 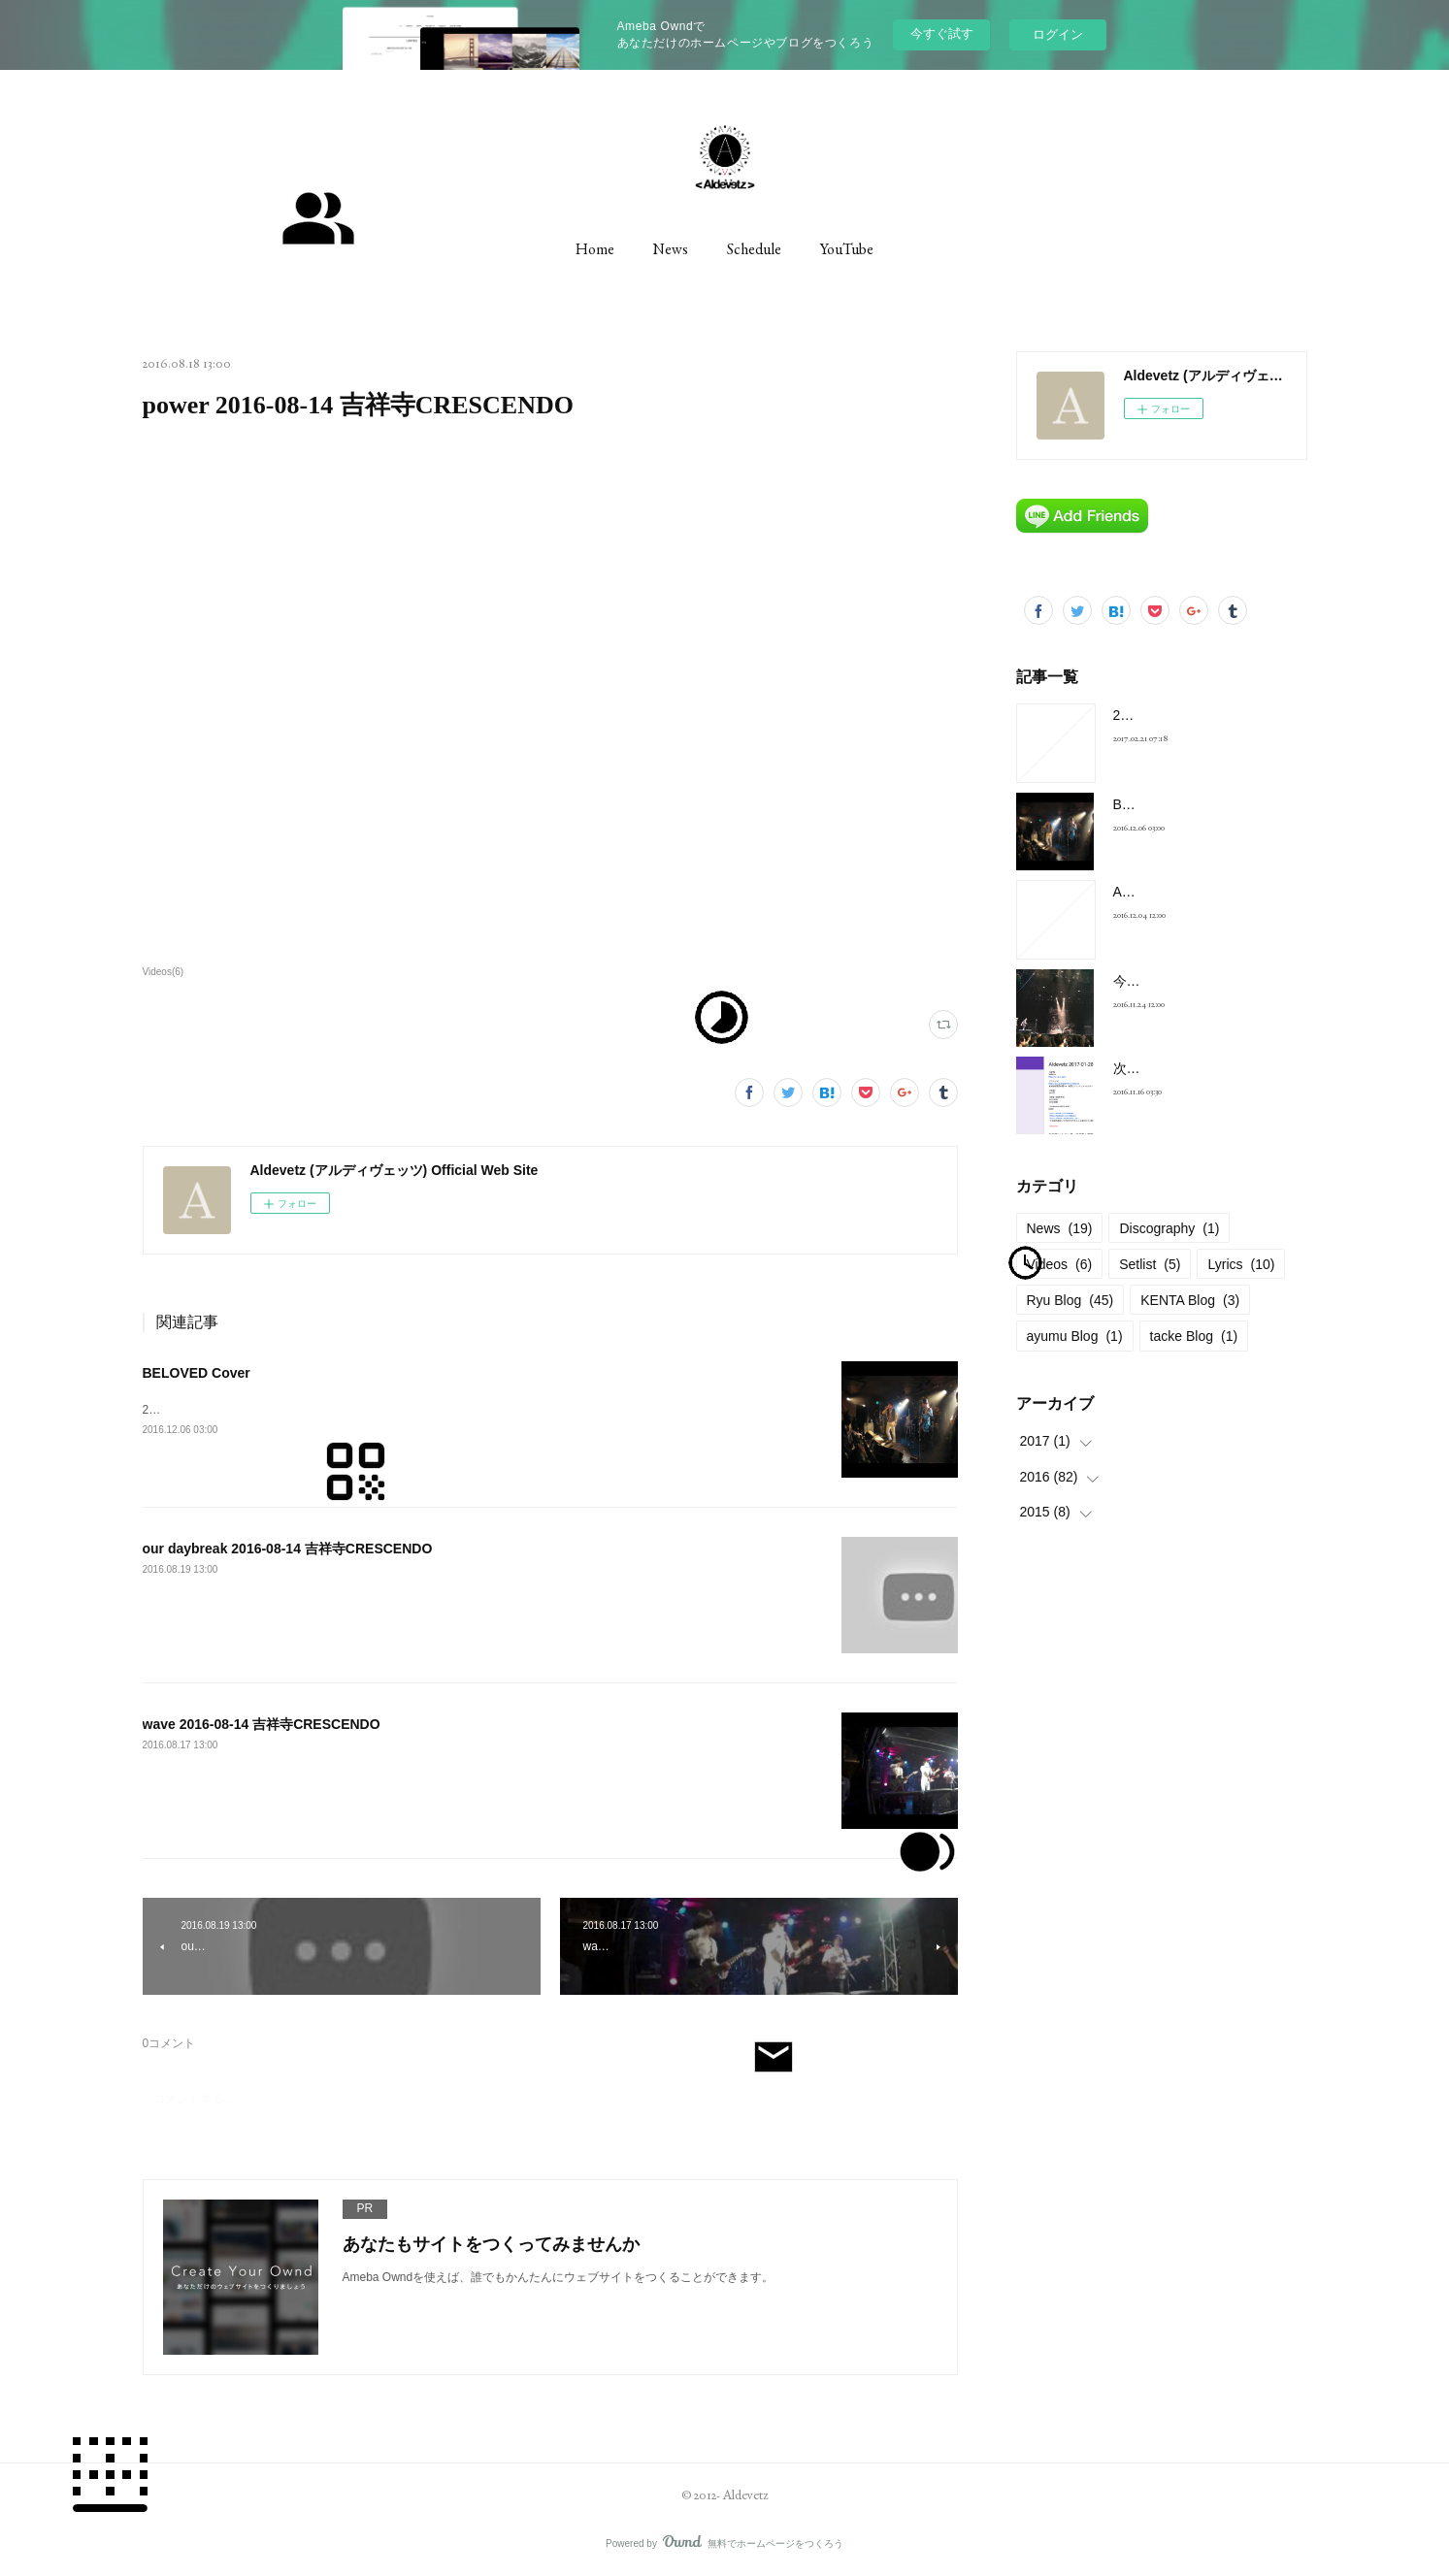 I want to click on indicates active recording or live broadcast, so click(x=927, y=1851).